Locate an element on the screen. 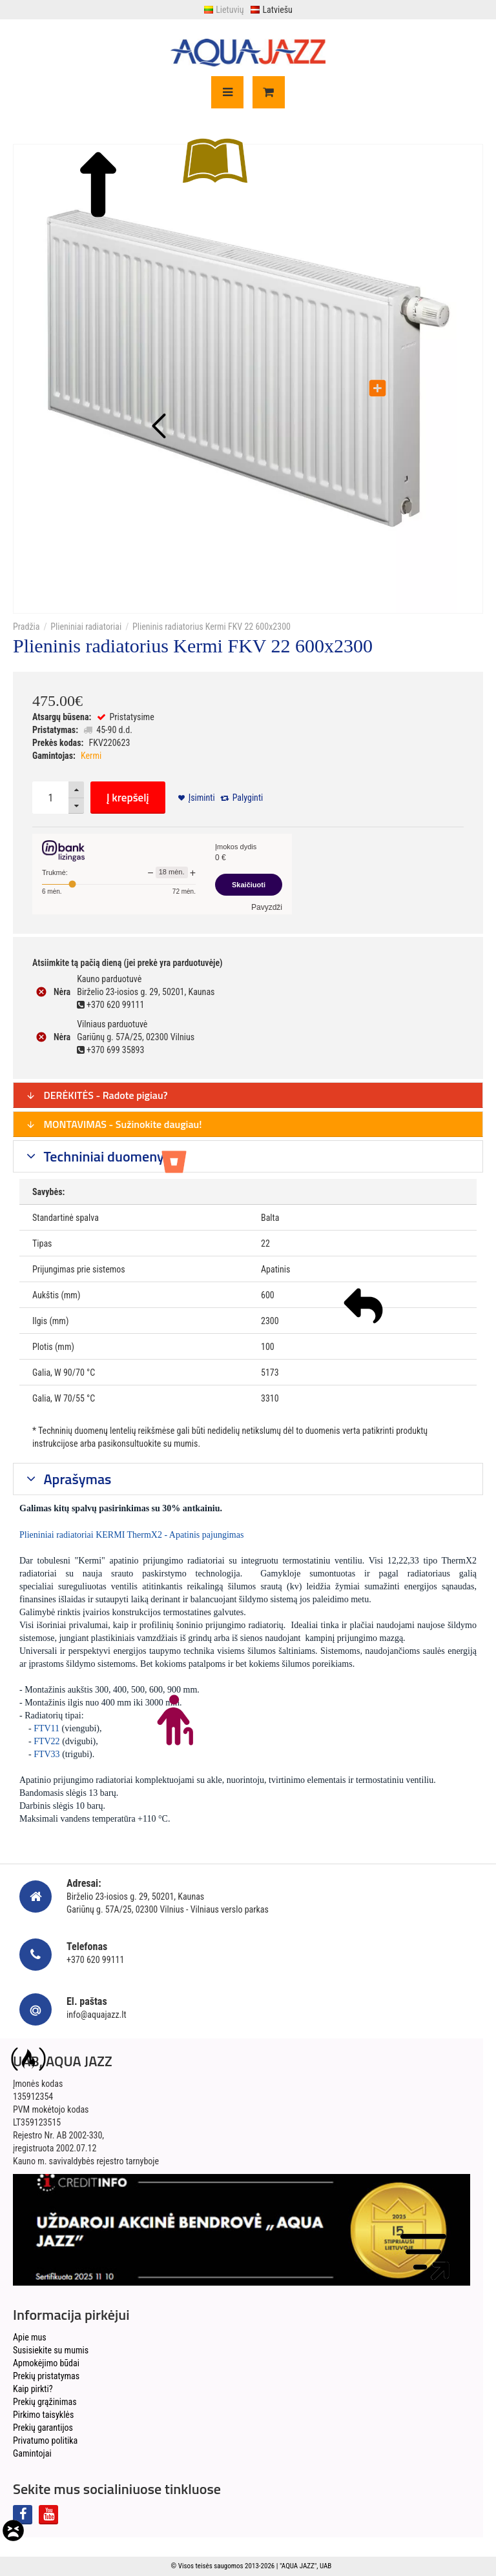 This screenshot has width=496, height=2576. open bitbucket repository is located at coordinates (174, 1162).